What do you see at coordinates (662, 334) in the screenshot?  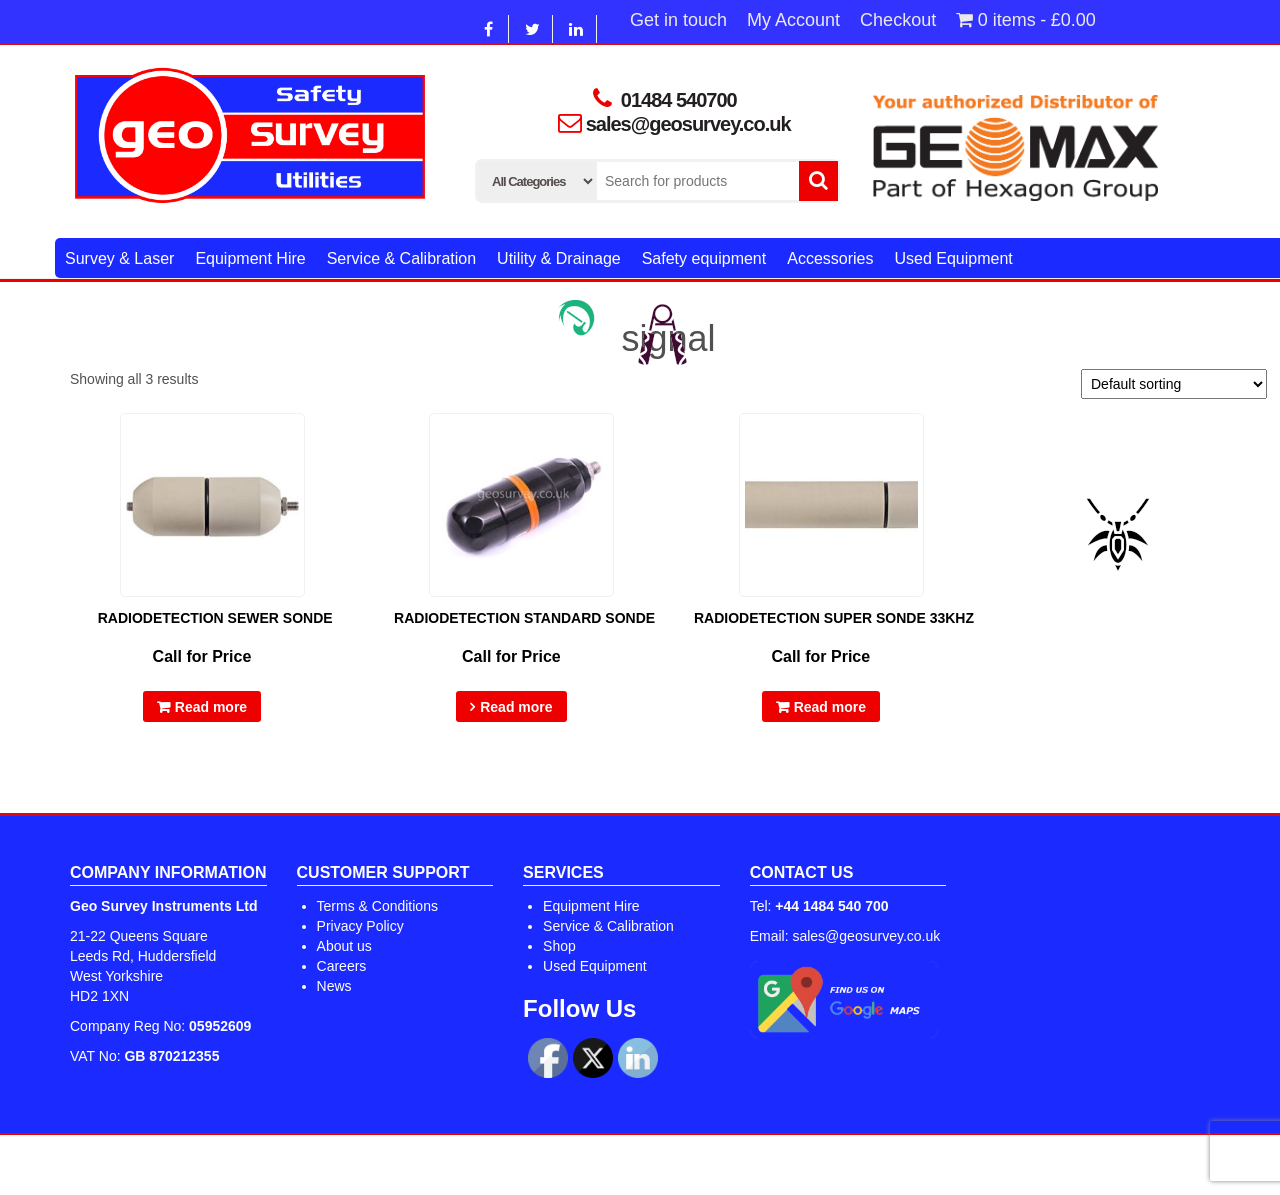 I see `access grip strength training exercises` at bounding box center [662, 334].